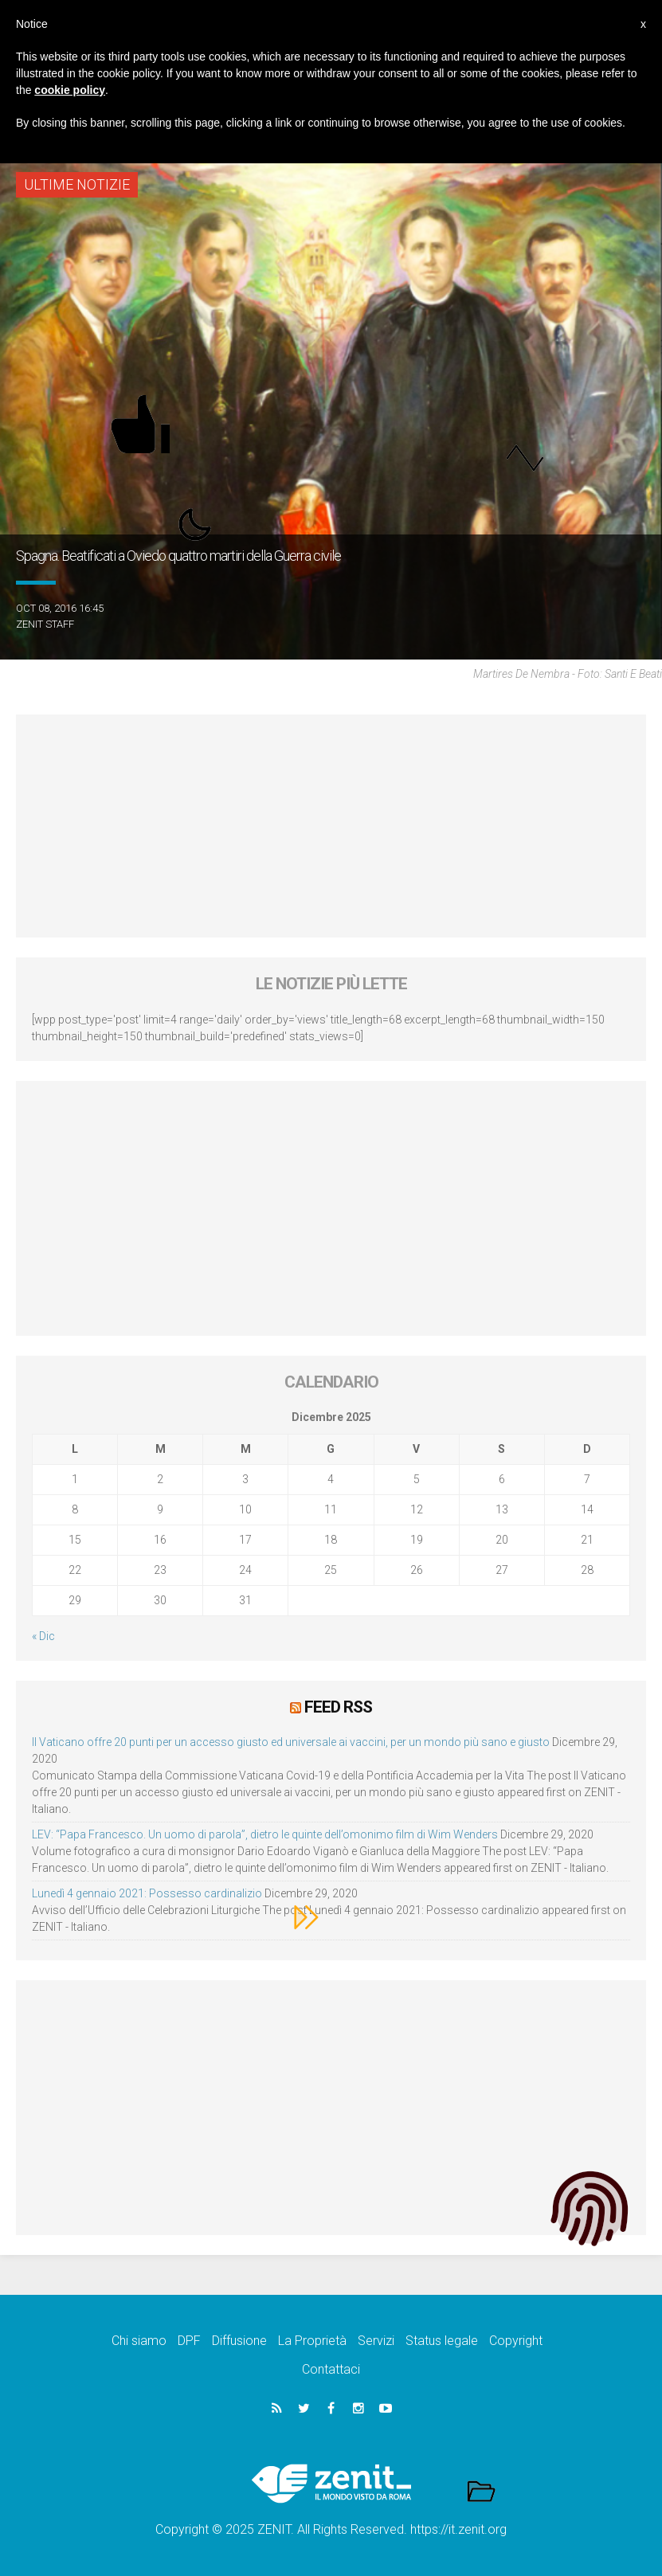 Image resolution: width=662 pixels, height=2576 pixels. What do you see at coordinates (140, 424) in the screenshot?
I see `like or approve this content` at bounding box center [140, 424].